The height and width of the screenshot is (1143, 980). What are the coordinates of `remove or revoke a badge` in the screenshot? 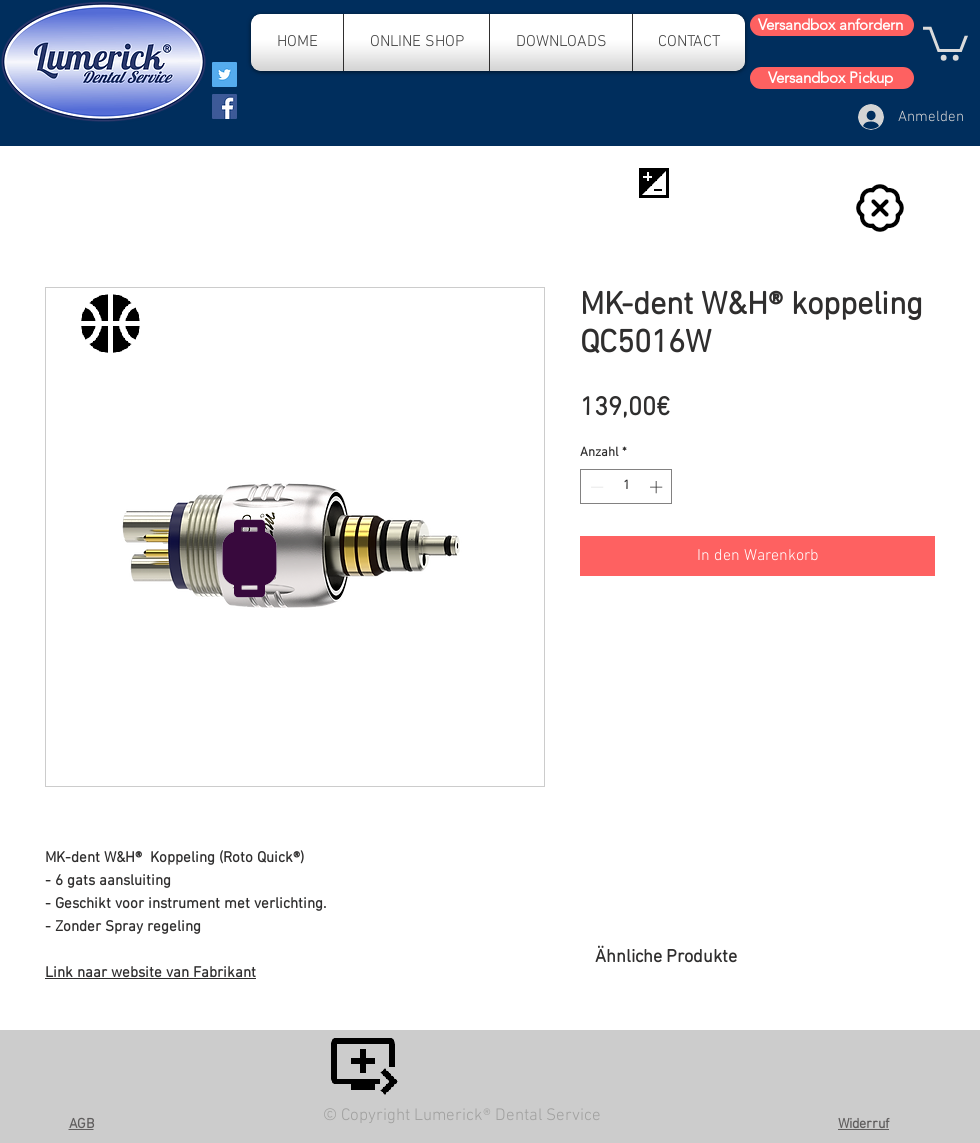 It's located at (880, 208).